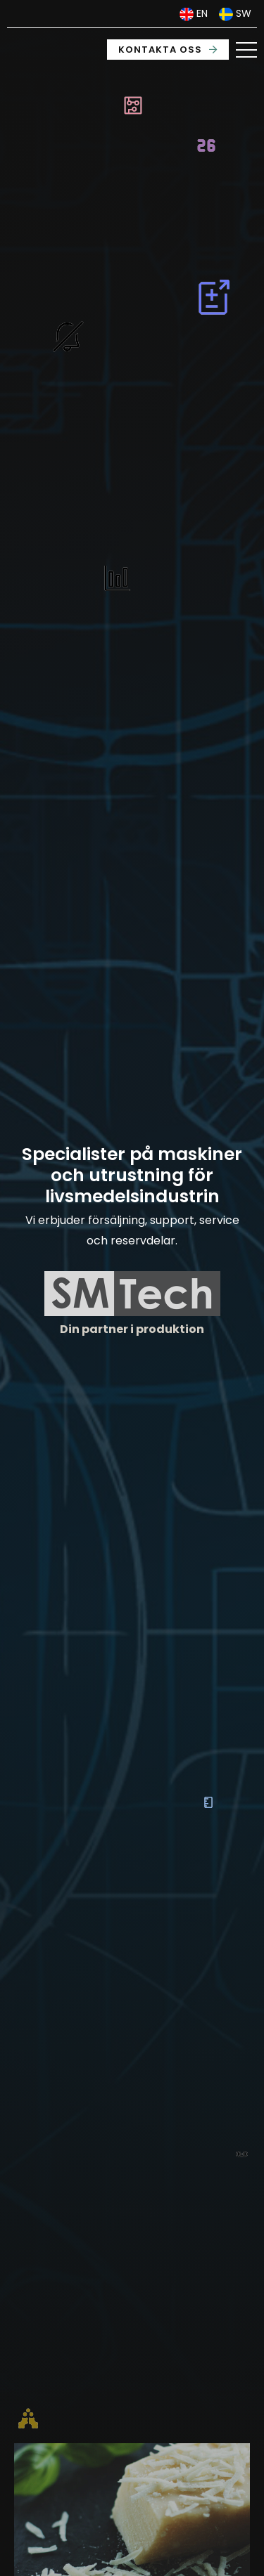 The image size is (264, 2576). Describe the element at coordinates (28, 2419) in the screenshot. I see `indicates holiday or christmas-themed content` at that location.